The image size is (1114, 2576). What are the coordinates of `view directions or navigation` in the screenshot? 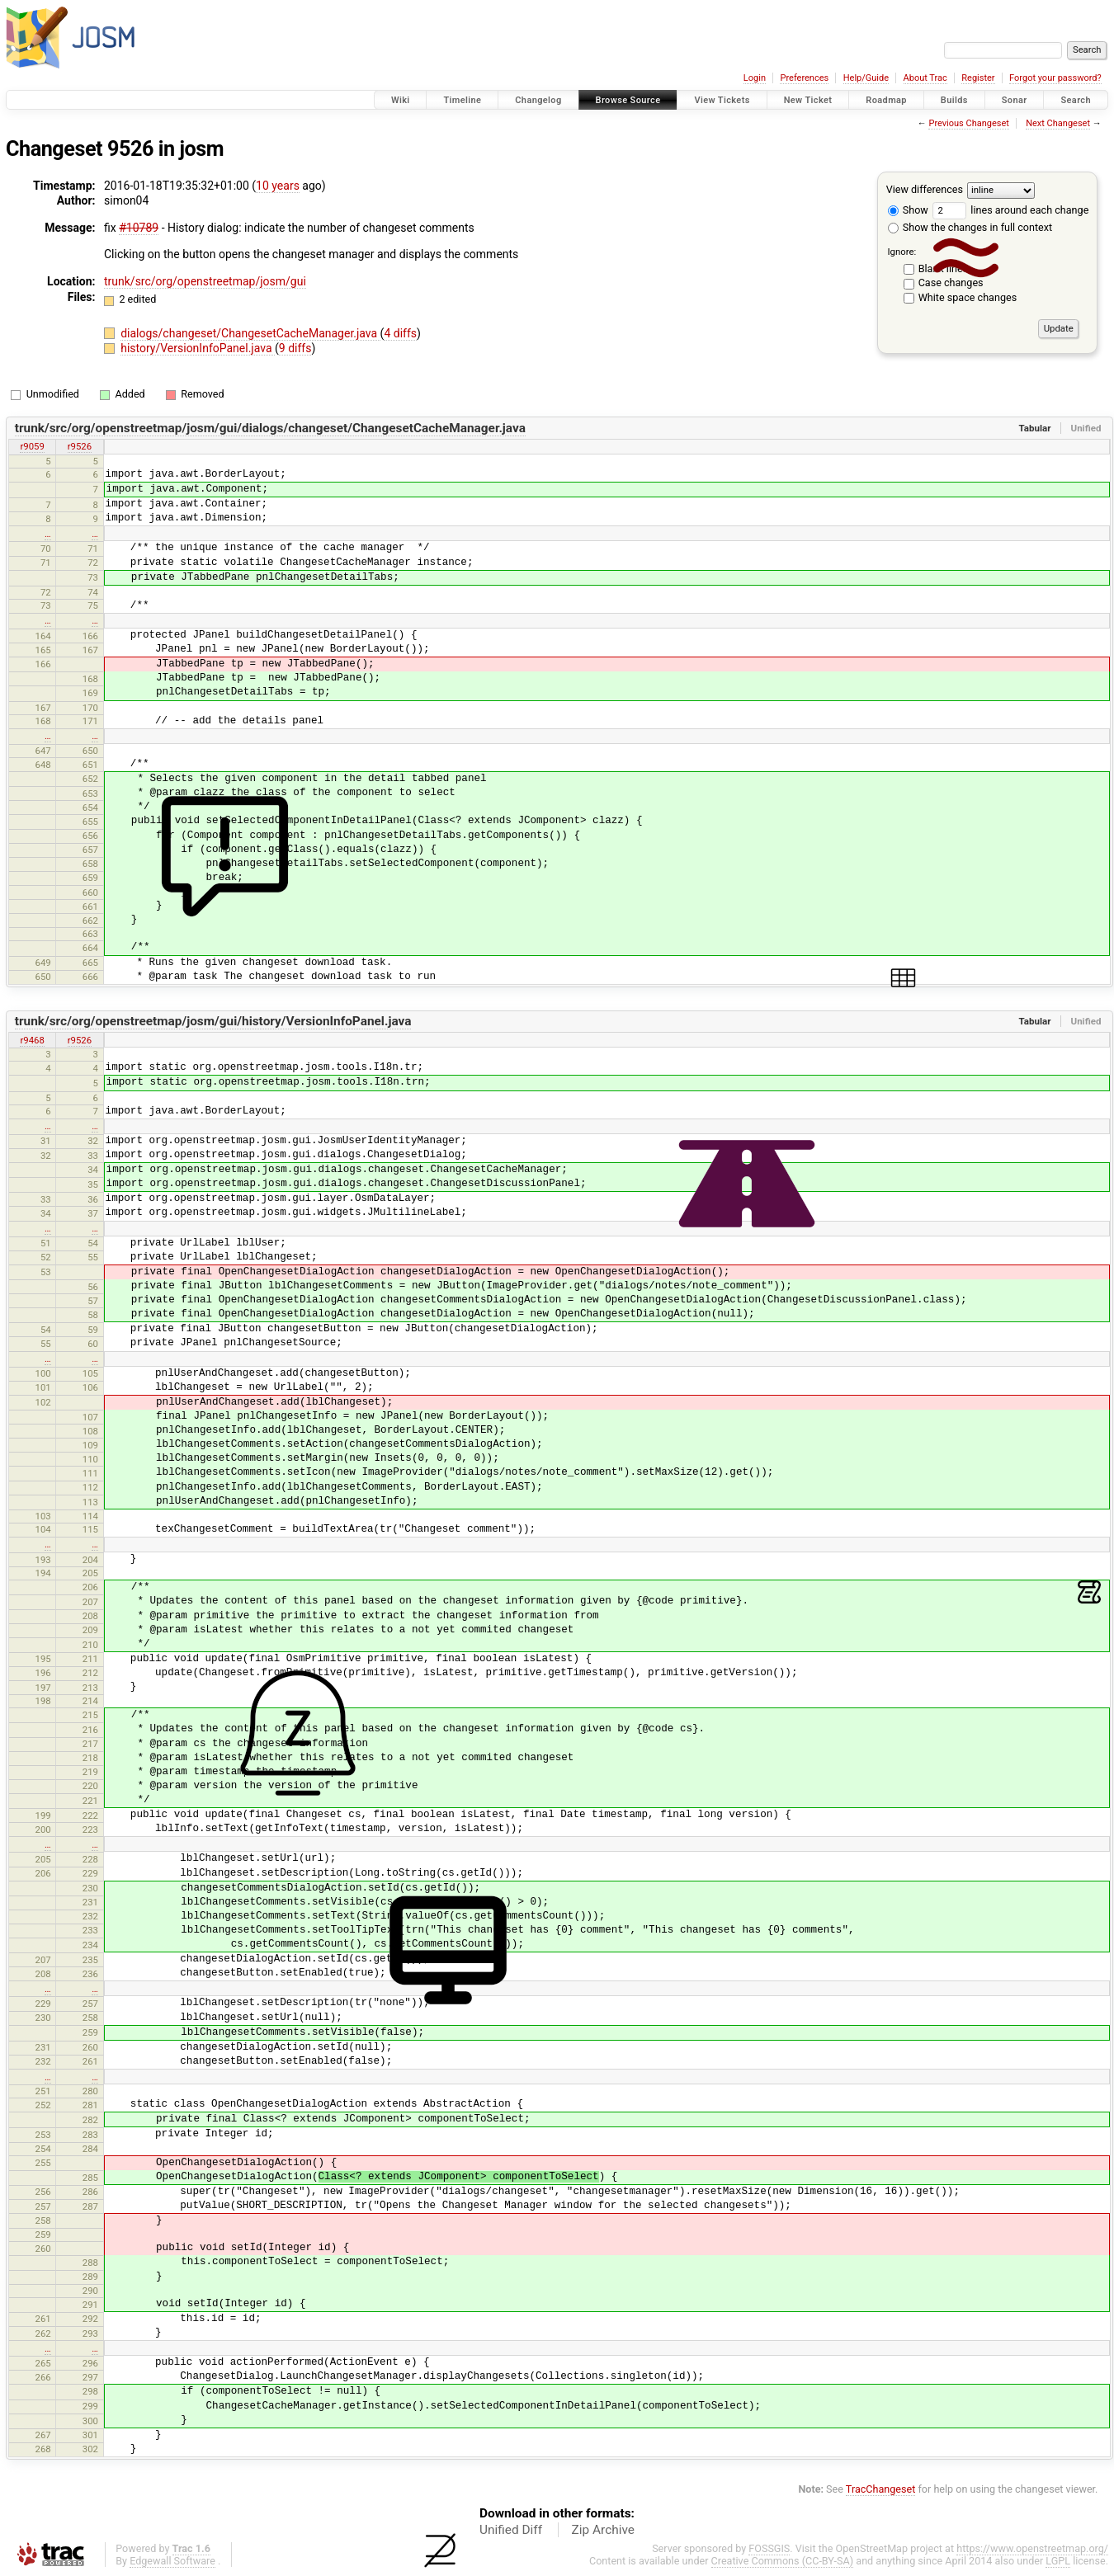 It's located at (747, 1184).